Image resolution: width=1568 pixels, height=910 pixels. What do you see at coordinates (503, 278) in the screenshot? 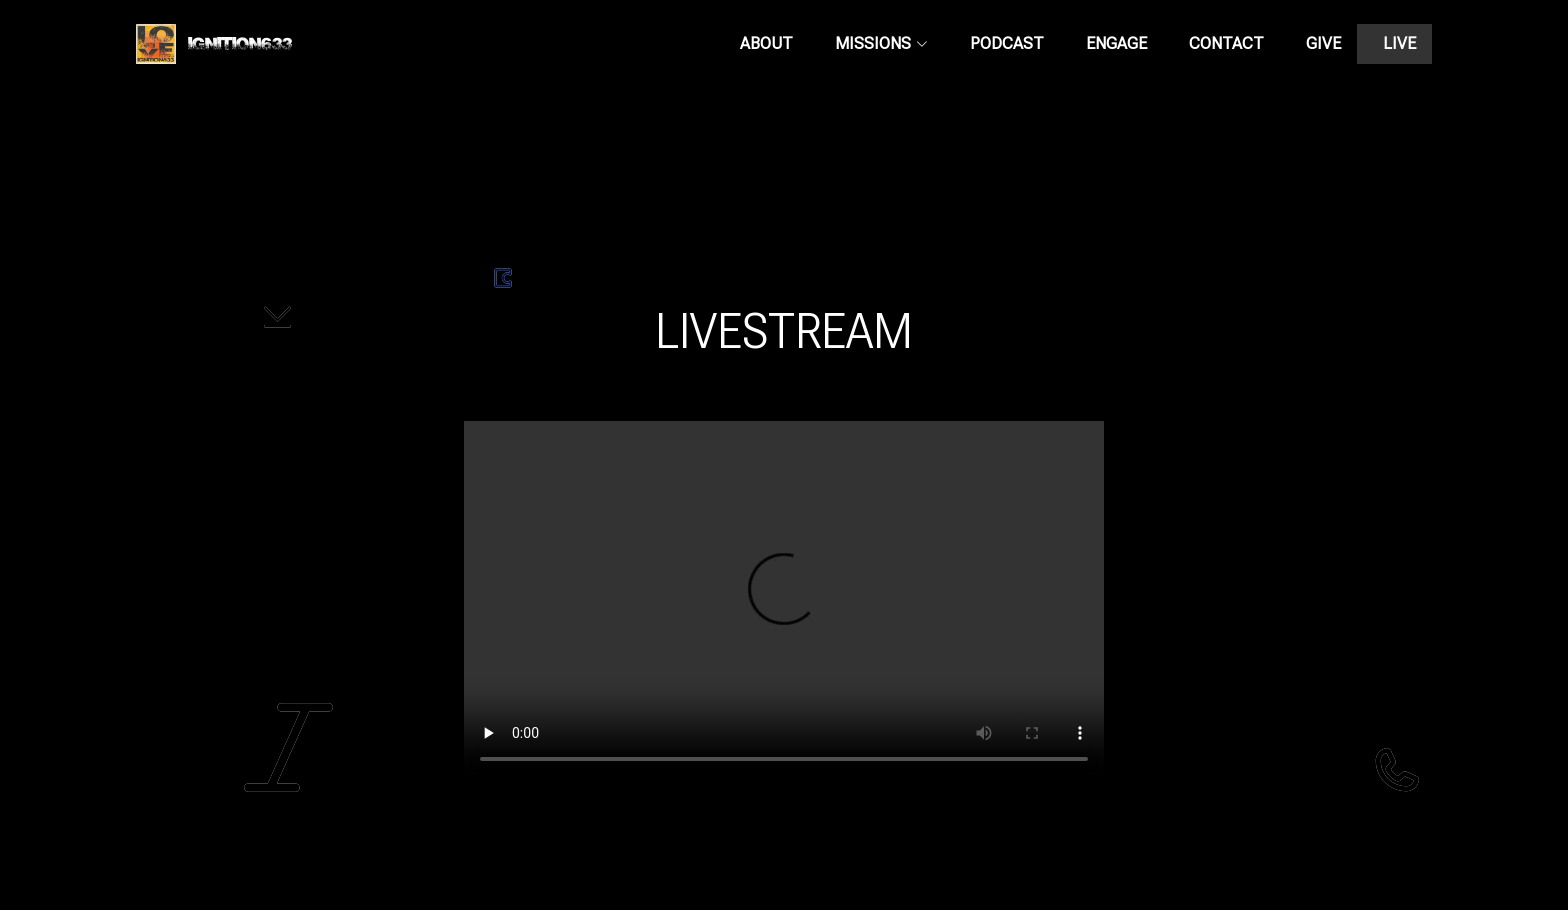
I see `open coda app` at bounding box center [503, 278].